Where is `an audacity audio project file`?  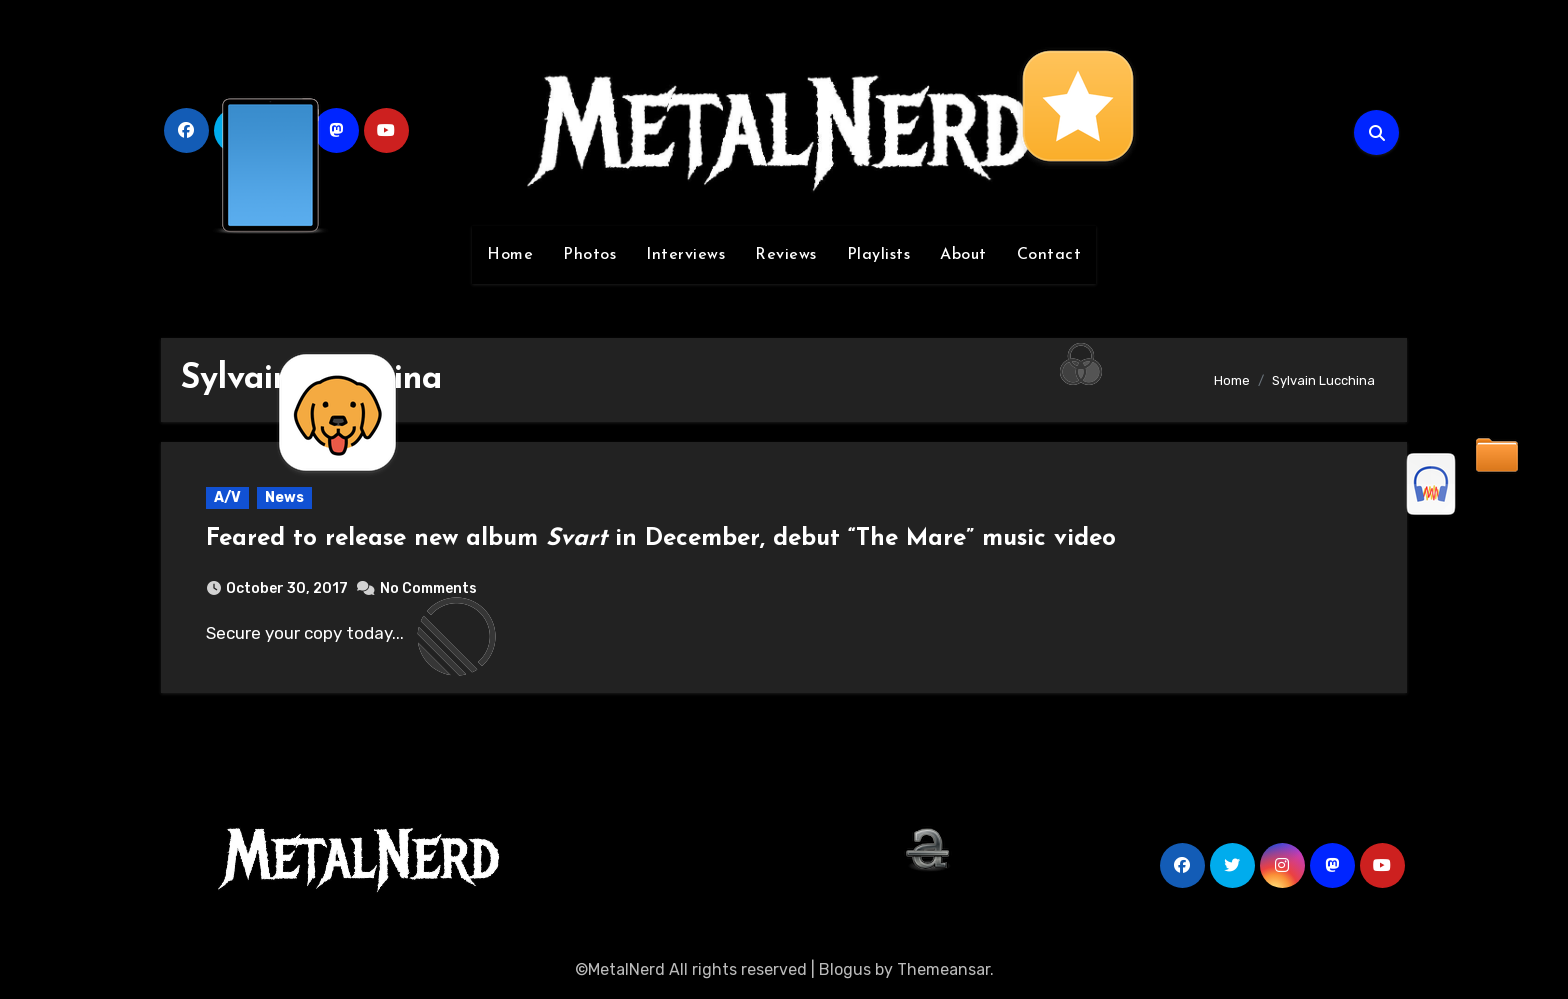 an audacity audio project file is located at coordinates (1431, 484).